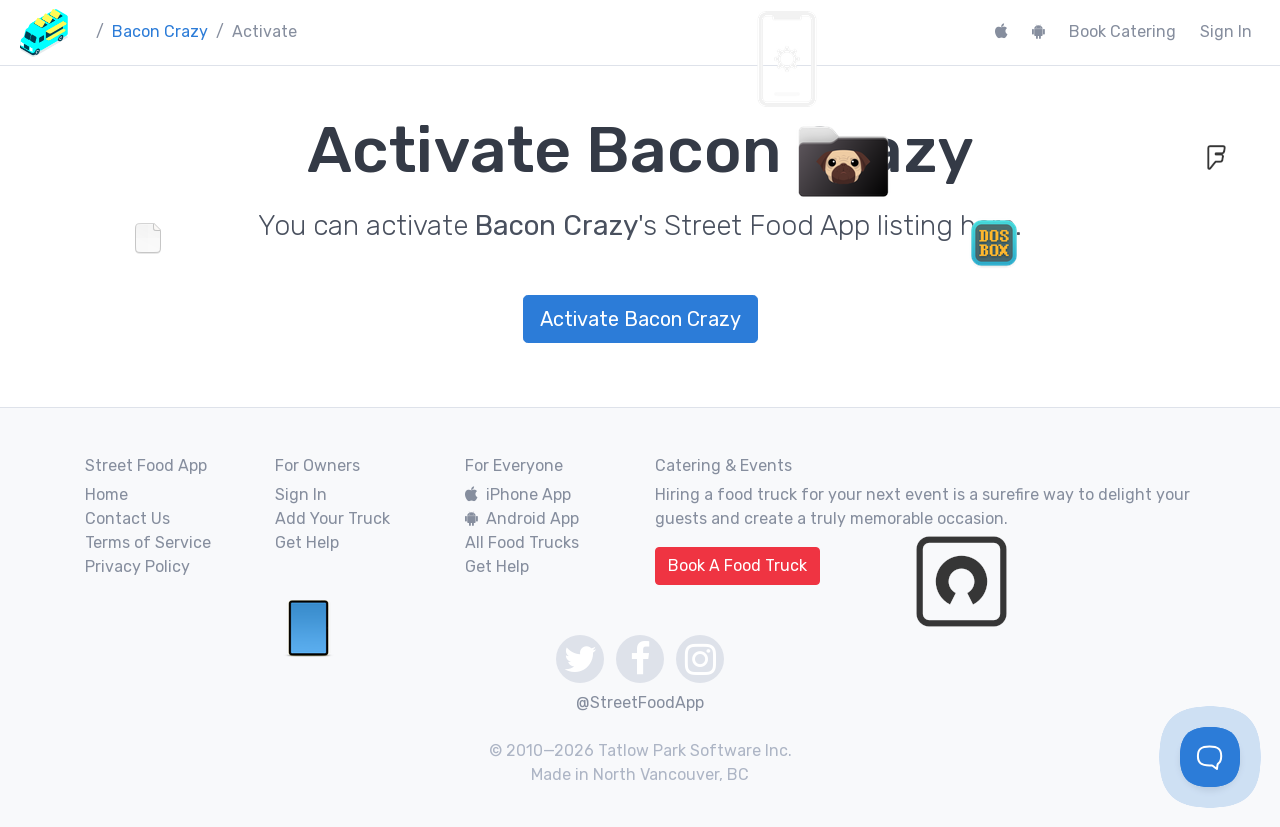 The height and width of the screenshot is (827, 1280). What do you see at coordinates (961, 581) in the screenshot?
I see `open déjà dup backup utility` at bounding box center [961, 581].